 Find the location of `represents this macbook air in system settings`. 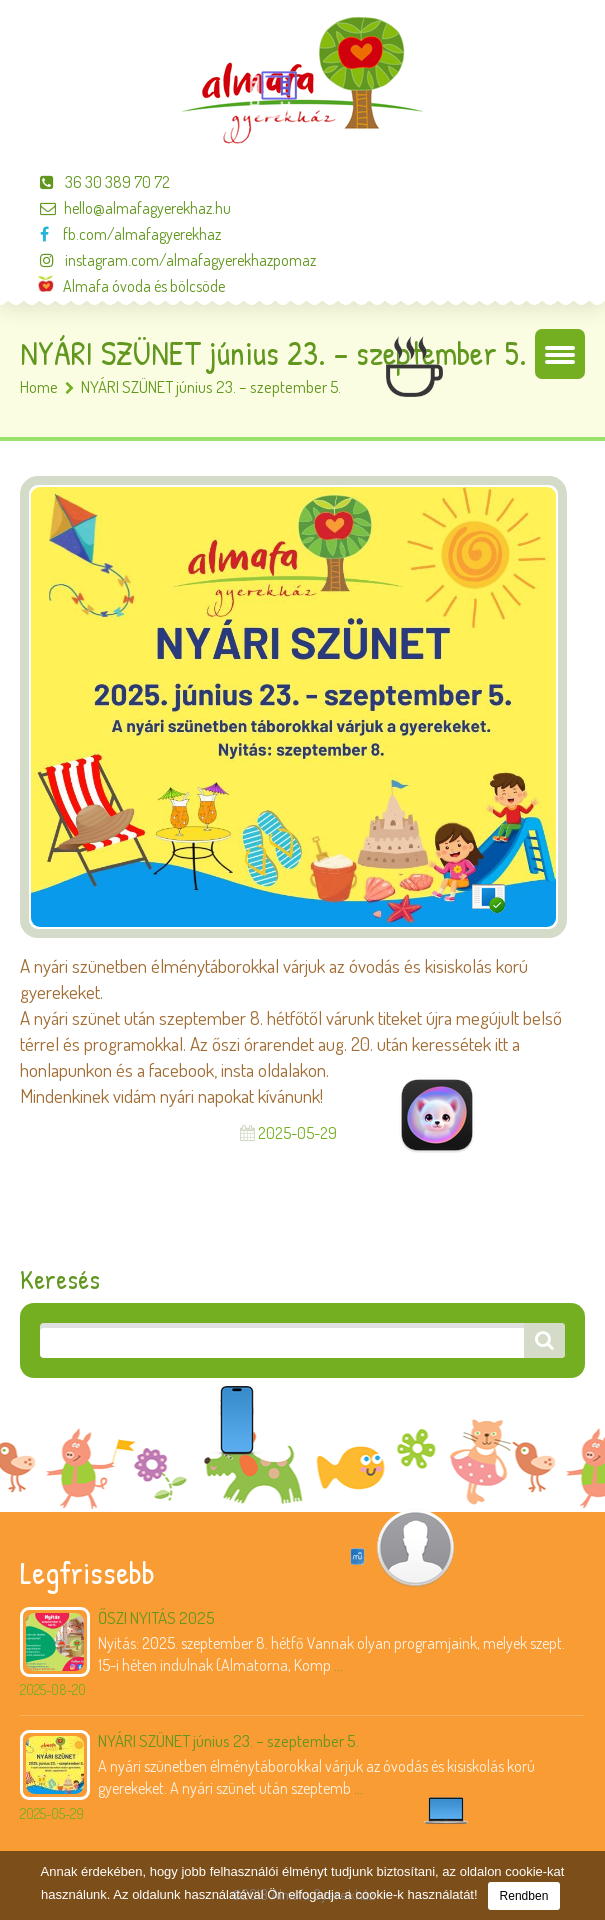

represents this macbook air in system settings is located at coordinates (446, 1807).